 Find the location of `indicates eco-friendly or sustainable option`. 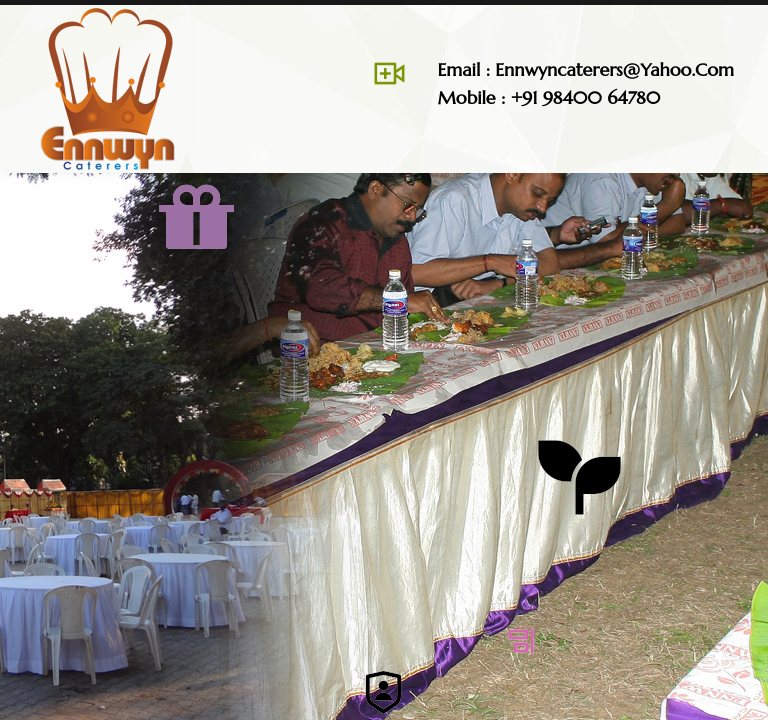

indicates eco-friendly or sustainable option is located at coordinates (579, 477).